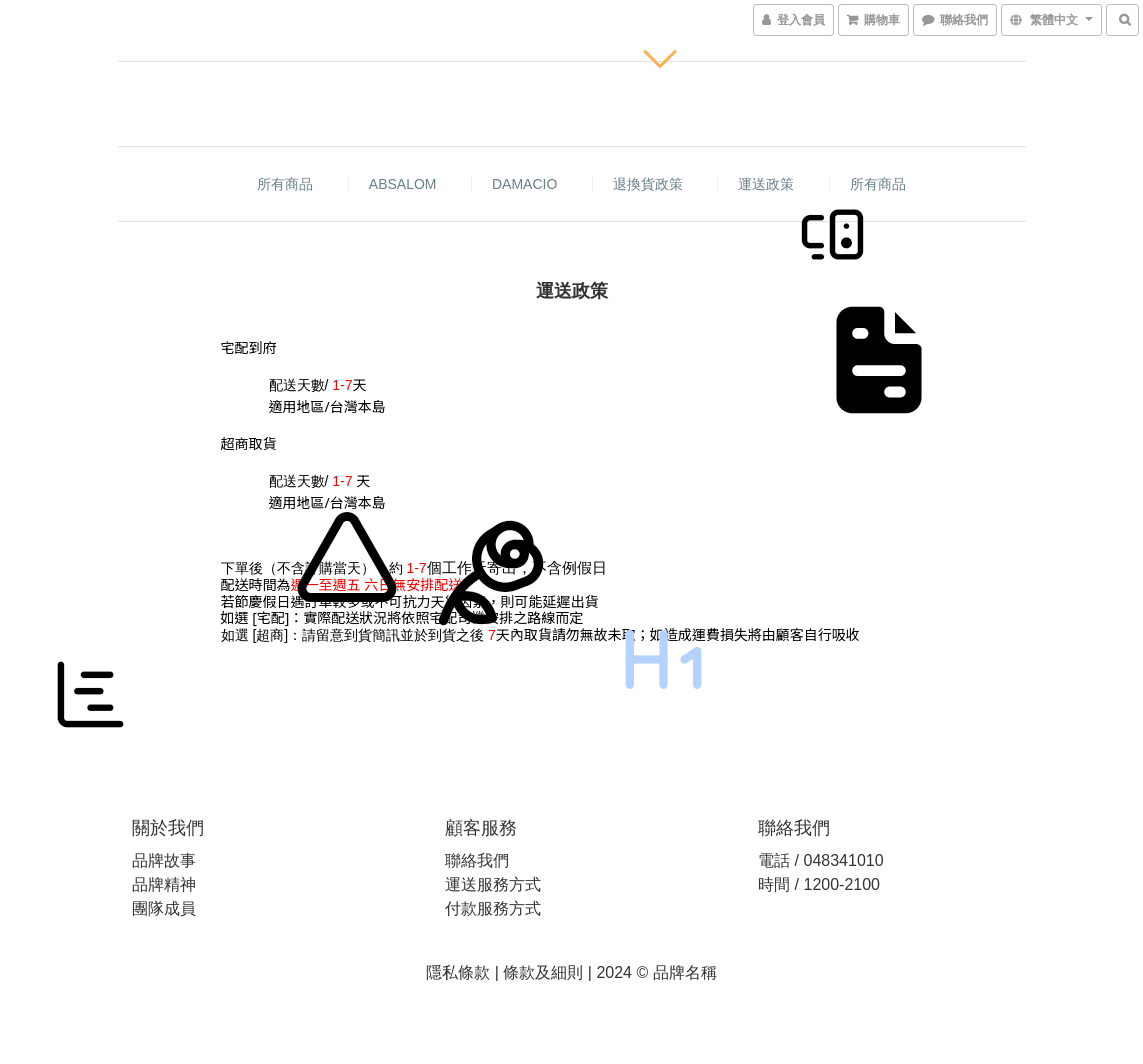 The width and height of the screenshot is (1143, 1064). Describe the element at coordinates (663, 659) in the screenshot. I see `format text as a level 1 heading` at that location.